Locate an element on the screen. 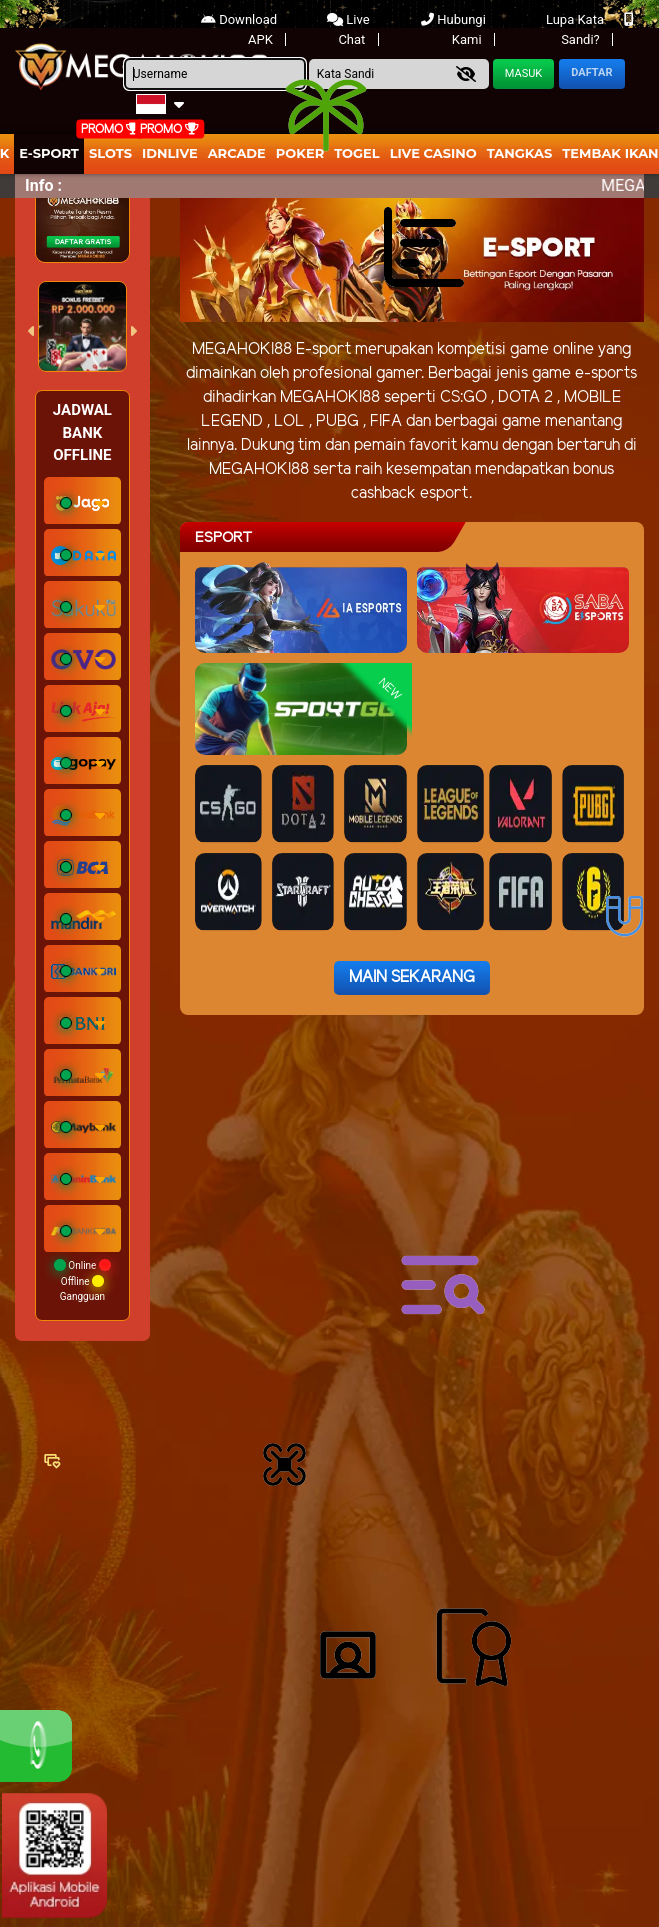  access drone controls is located at coordinates (284, 1464).